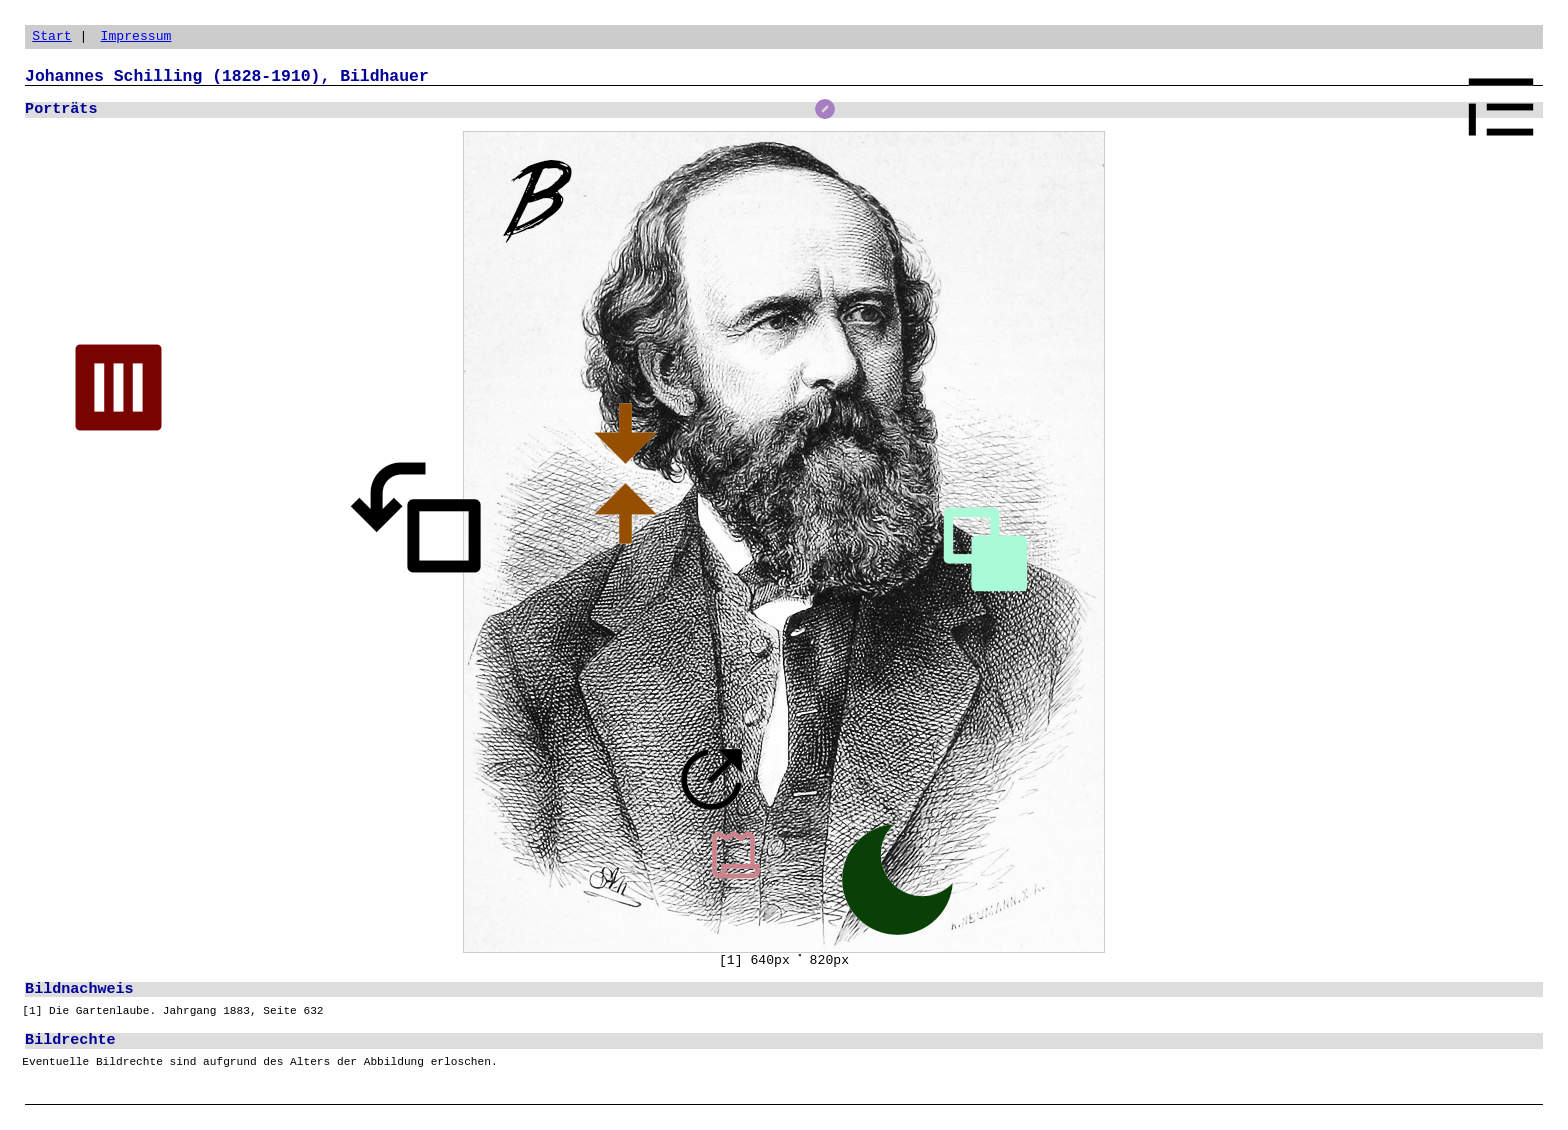 Image resolution: width=1568 pixels, height=1130 pixels. What do you see at coordinates (419, 517) in the screenshot?
I see `rotate object counterclockwise` at bounding box center [419, 517].